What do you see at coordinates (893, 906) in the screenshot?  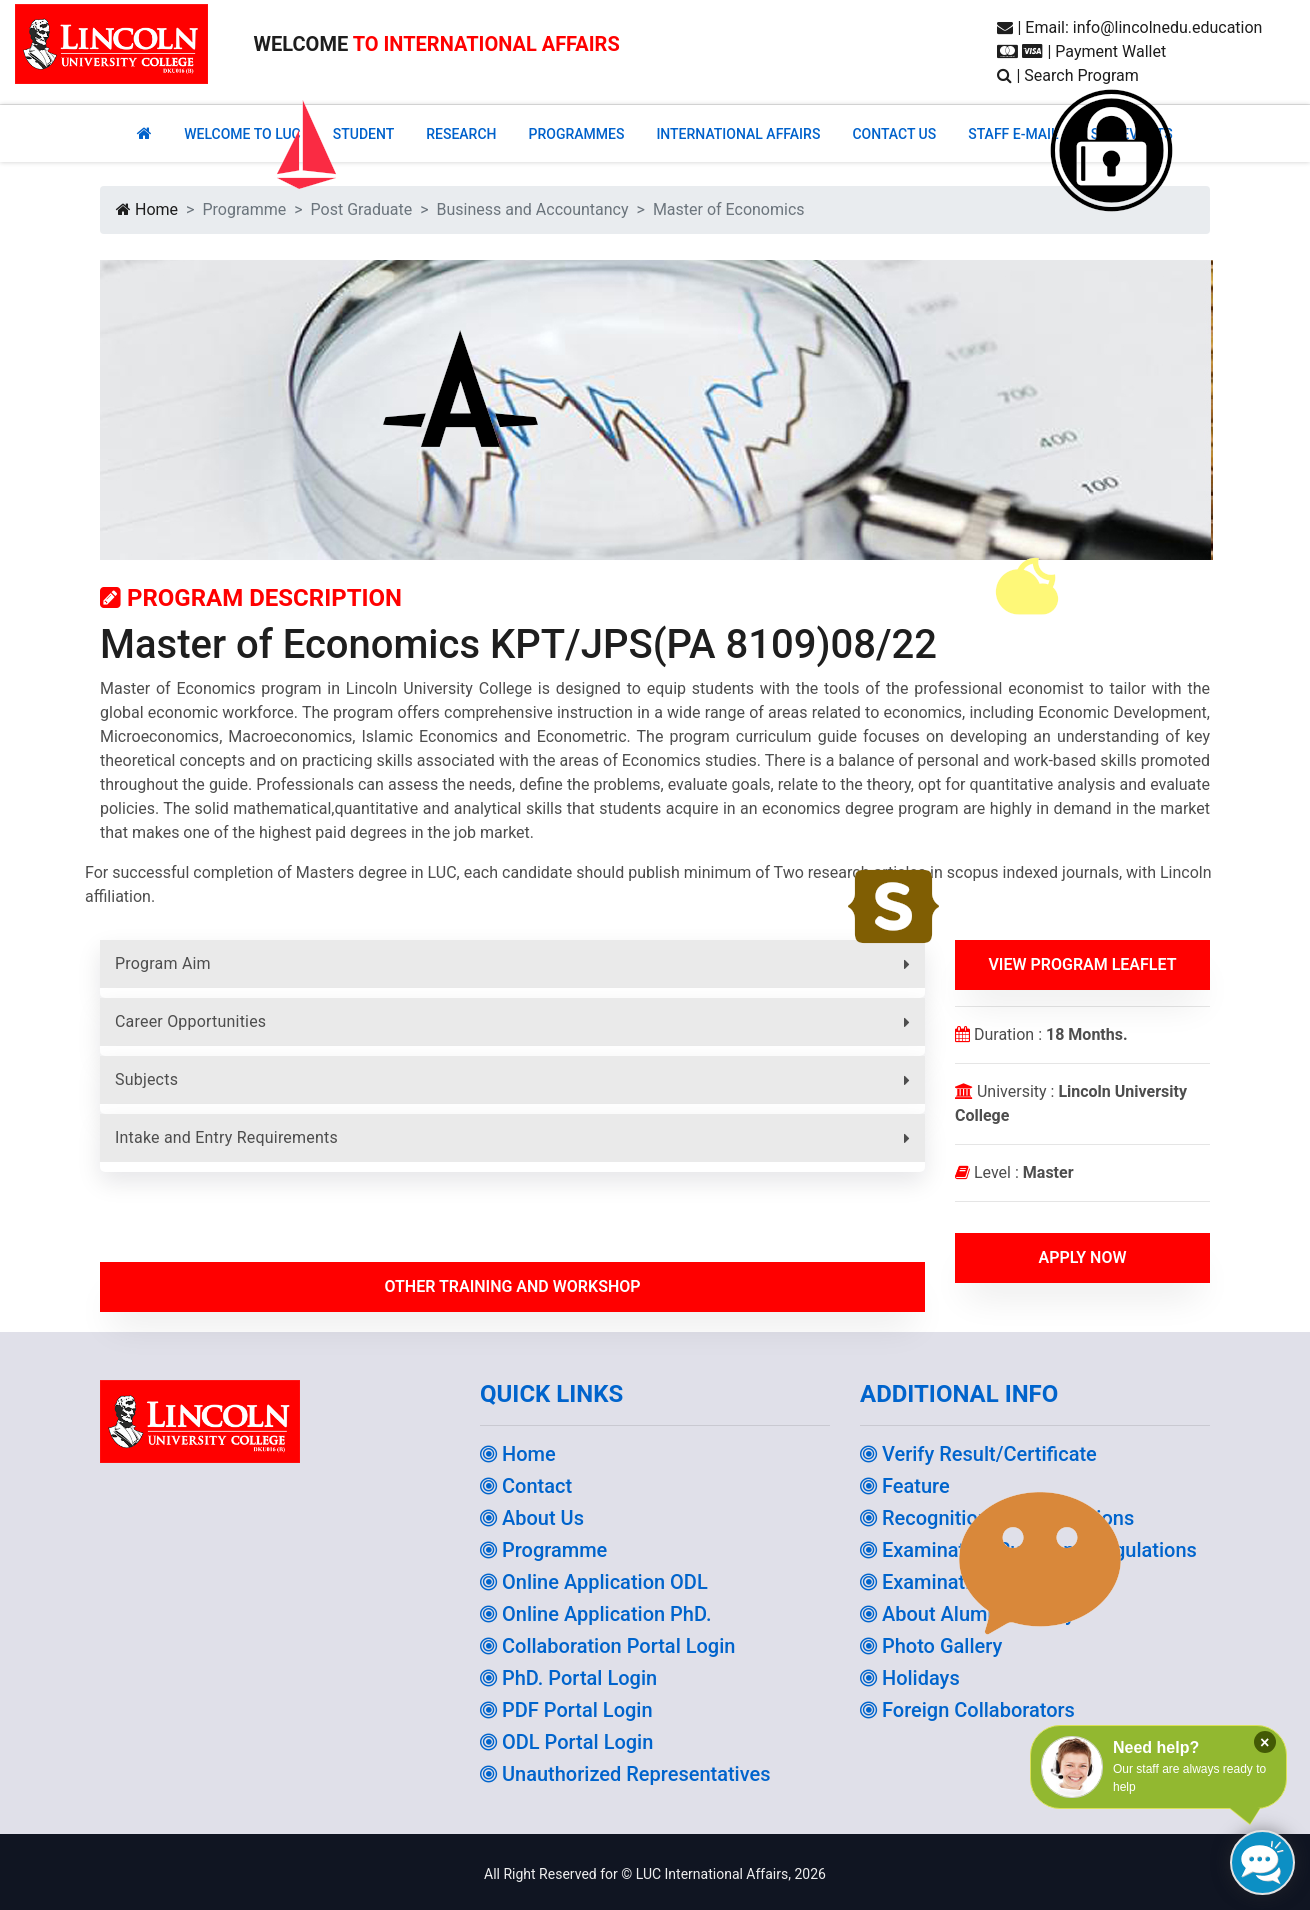 I see `statamic content management system logo` at bounding box center [893, 906].